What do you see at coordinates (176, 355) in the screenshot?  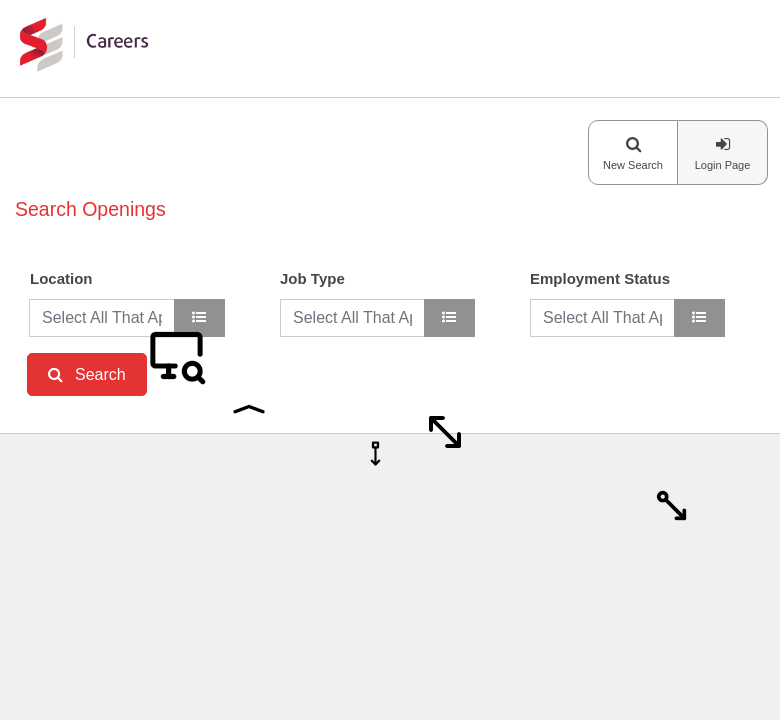 I see `search files on desktop computer` at bounding box center [176, 355].